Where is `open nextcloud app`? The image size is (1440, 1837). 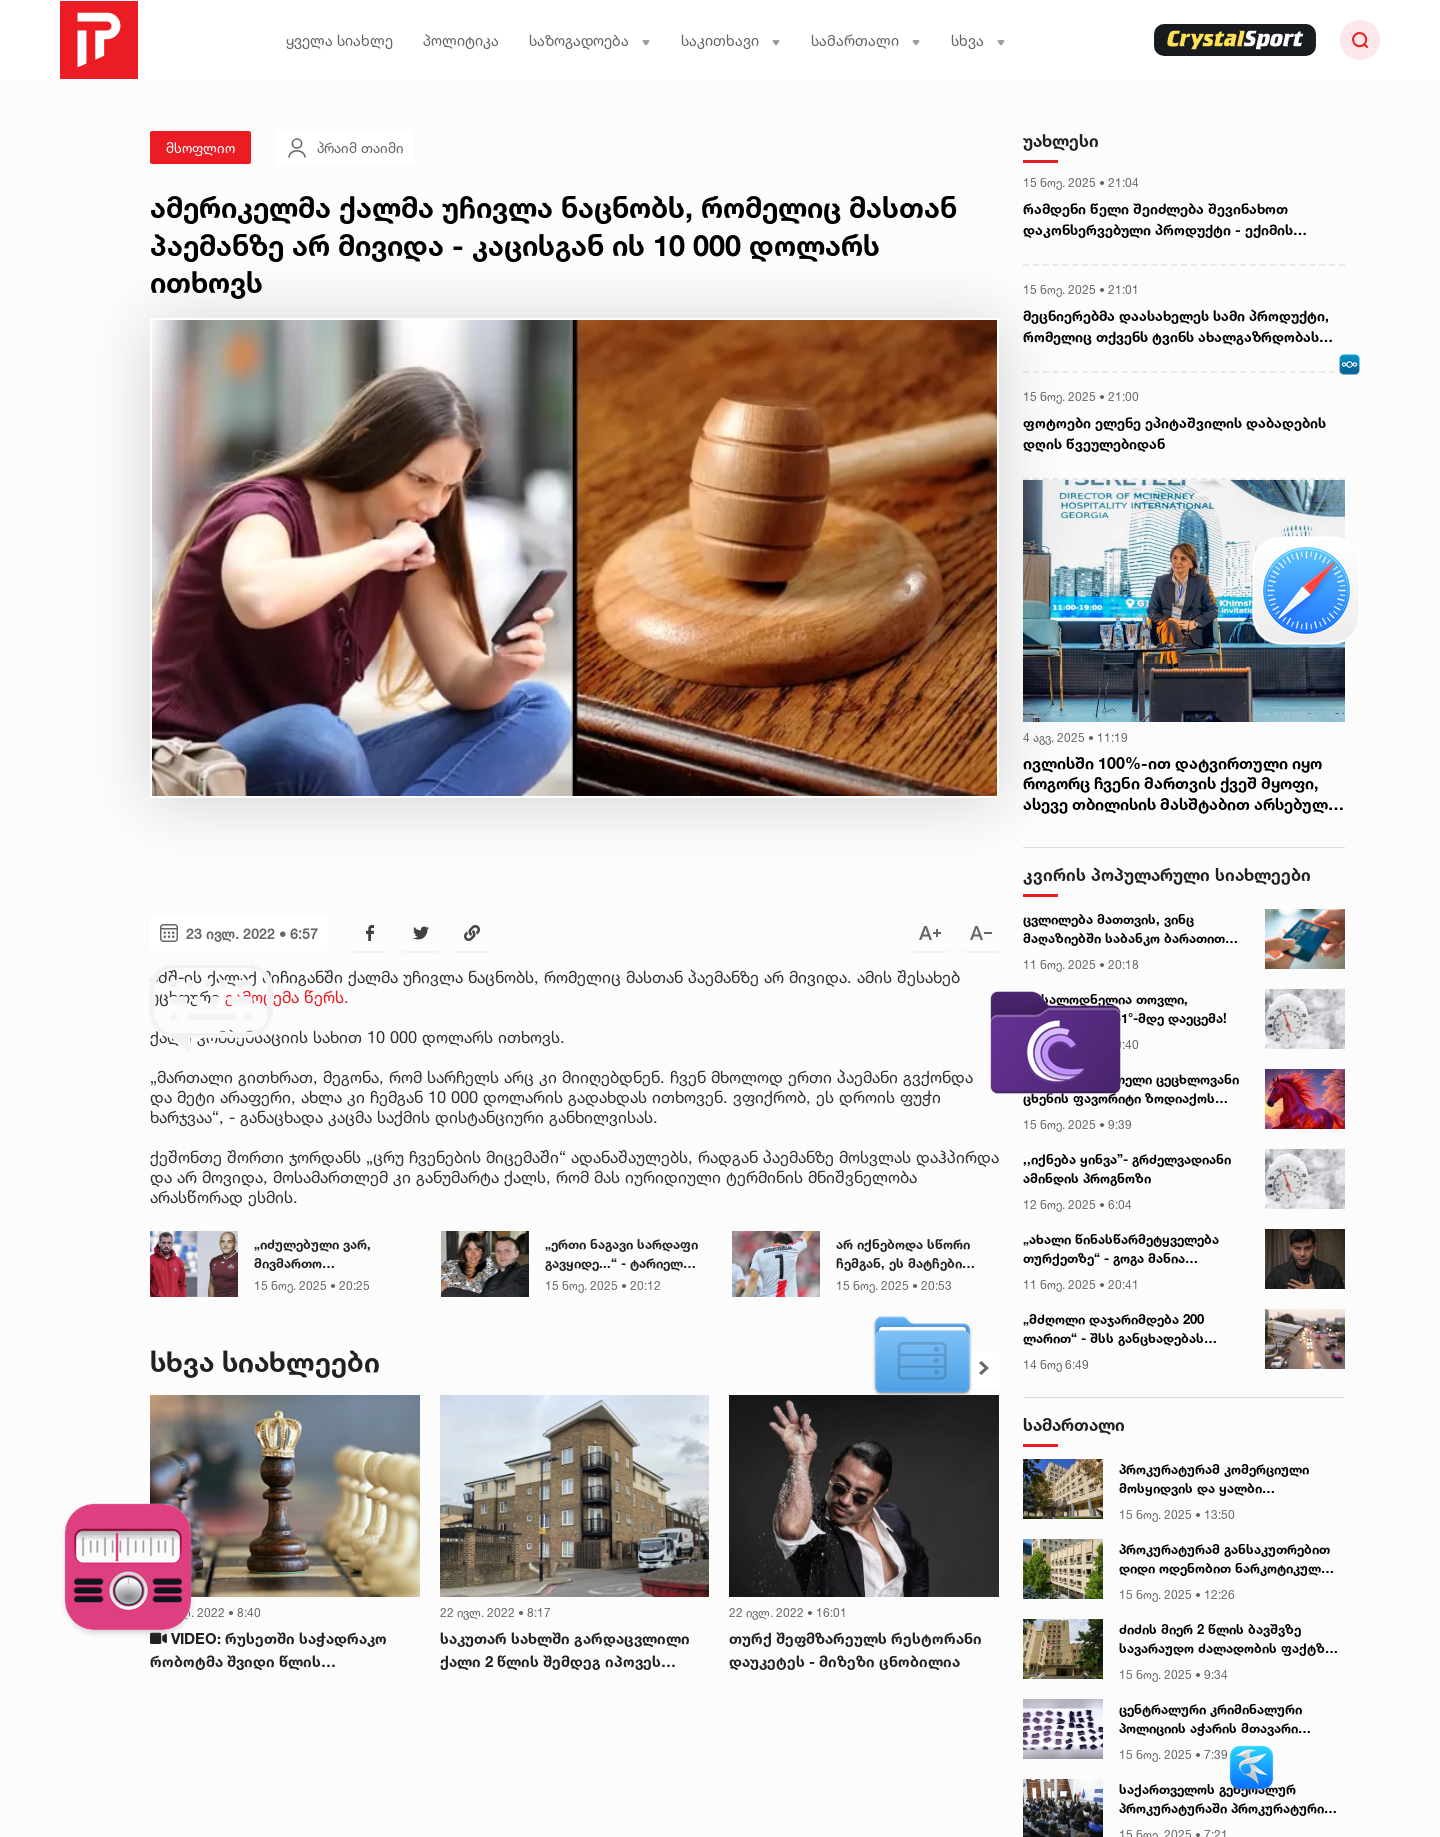
open nextcloud app is located at coordinates (1349, 364).